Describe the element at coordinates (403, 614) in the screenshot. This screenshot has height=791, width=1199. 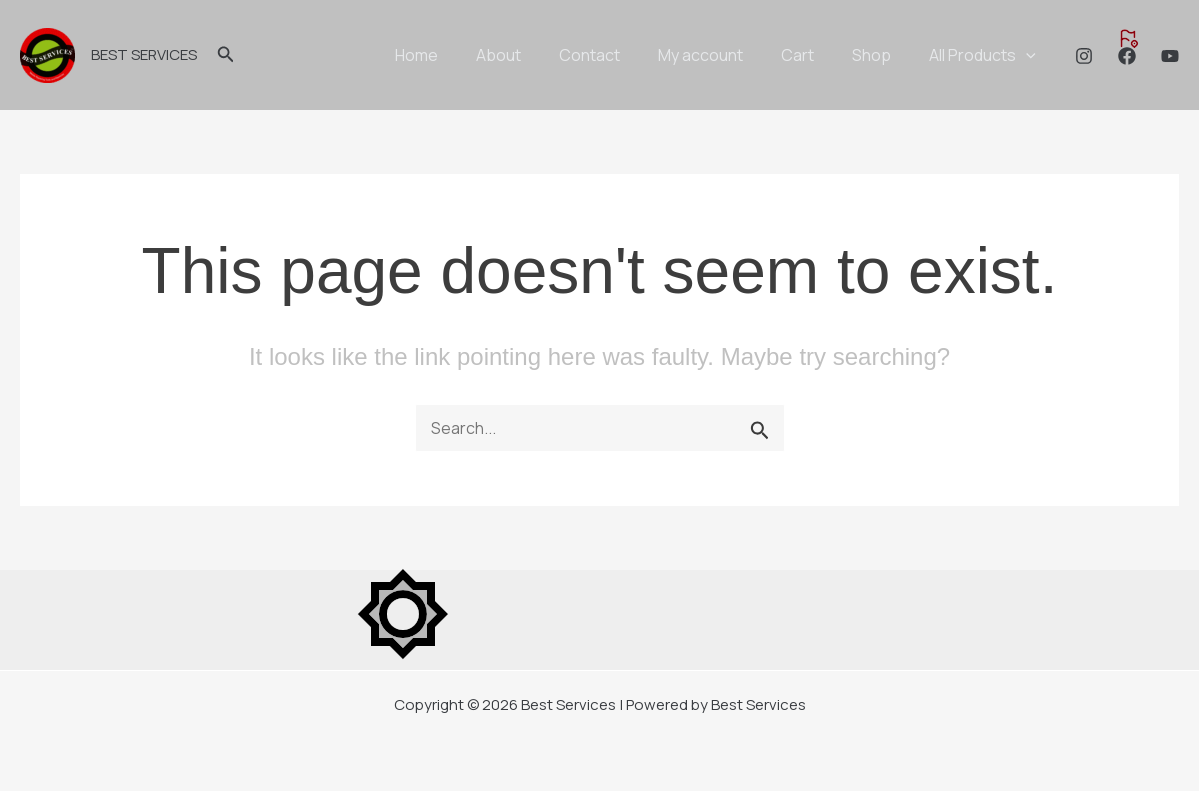
I see `decrease screen brightness` at that location.